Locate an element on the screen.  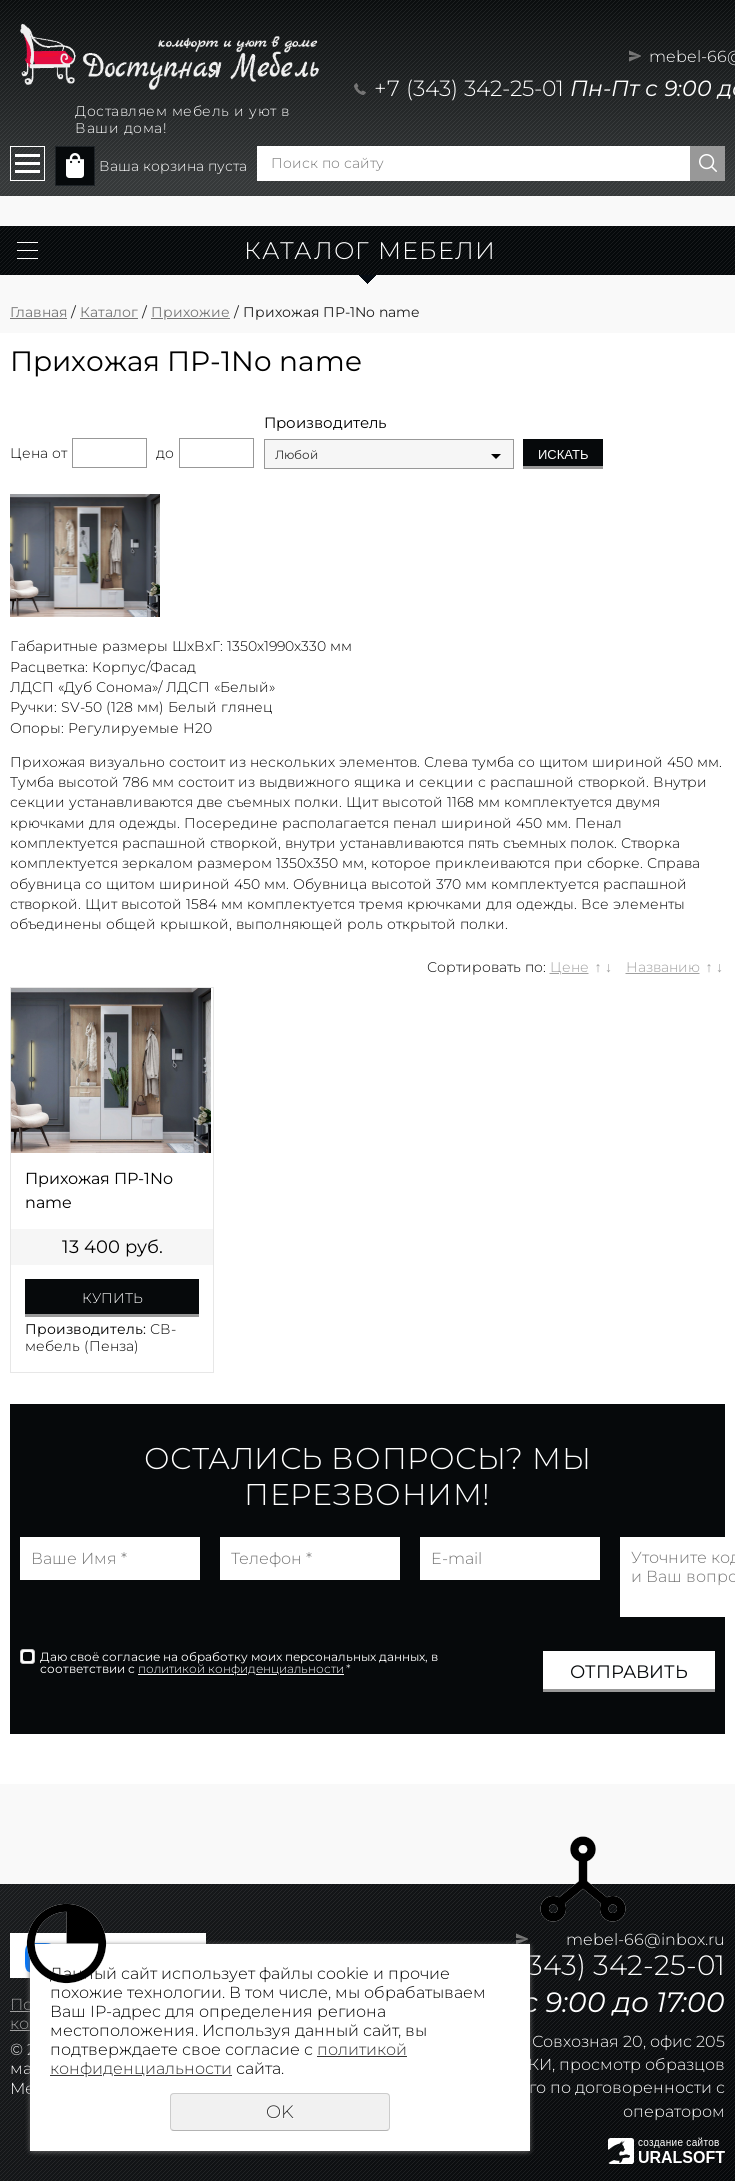
view organizational hierarchy or structure is located at coordinates (583, 1879).